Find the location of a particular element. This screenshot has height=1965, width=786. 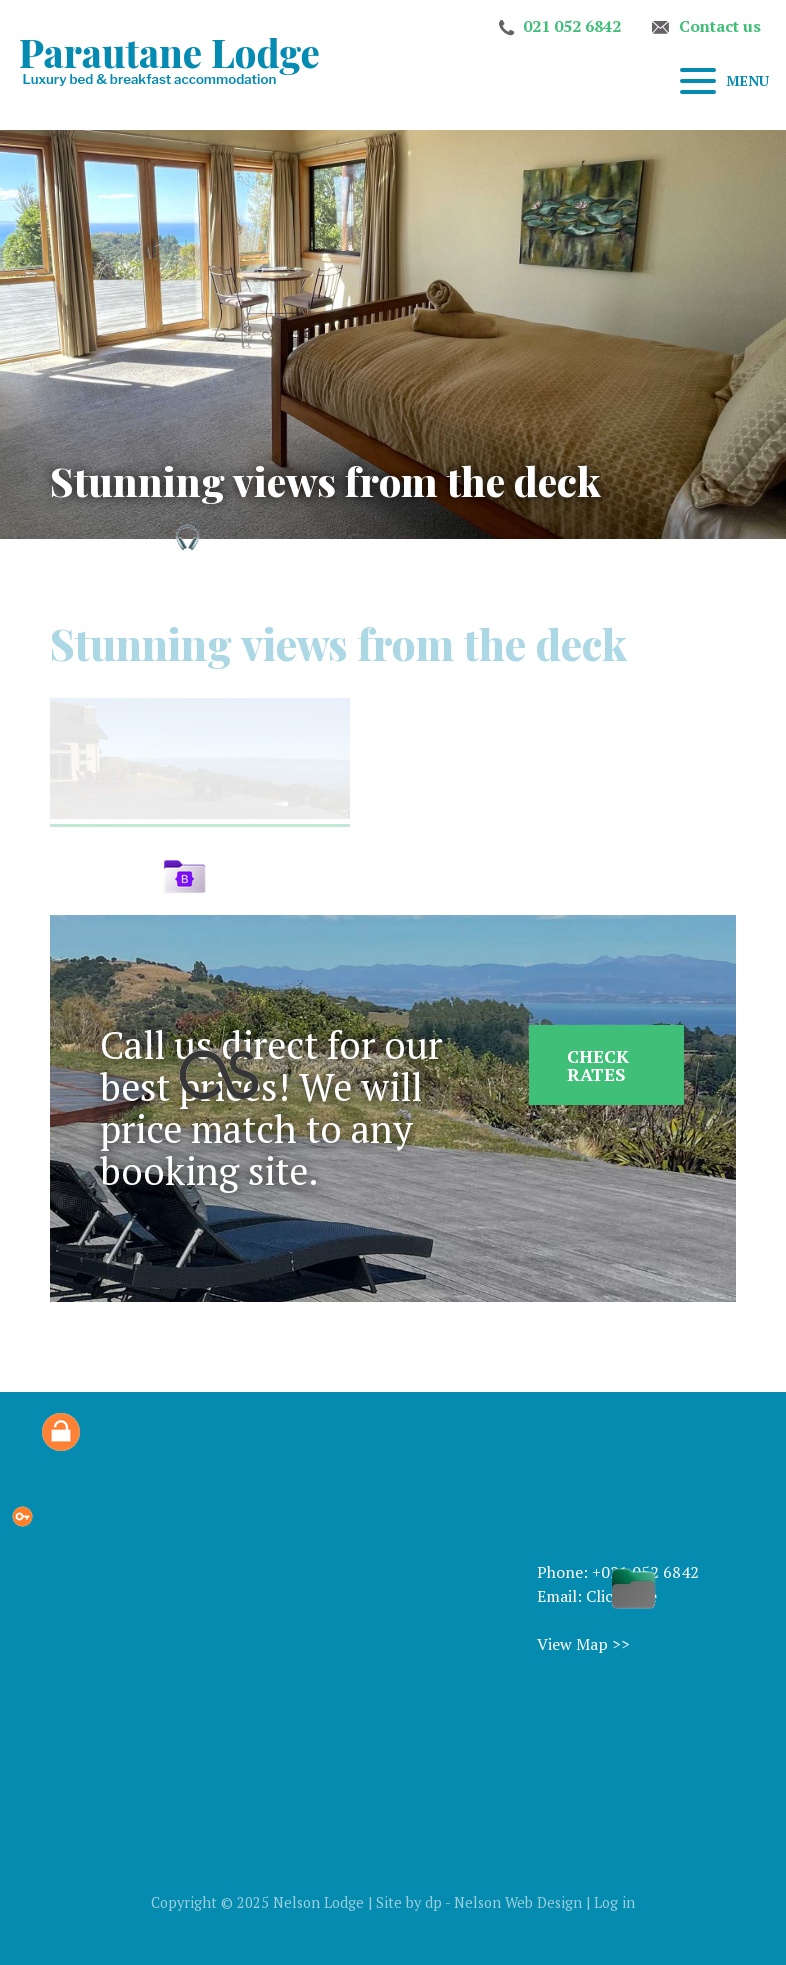

indicates encrypted or password-protected content is located at coordinates (22, 1516).